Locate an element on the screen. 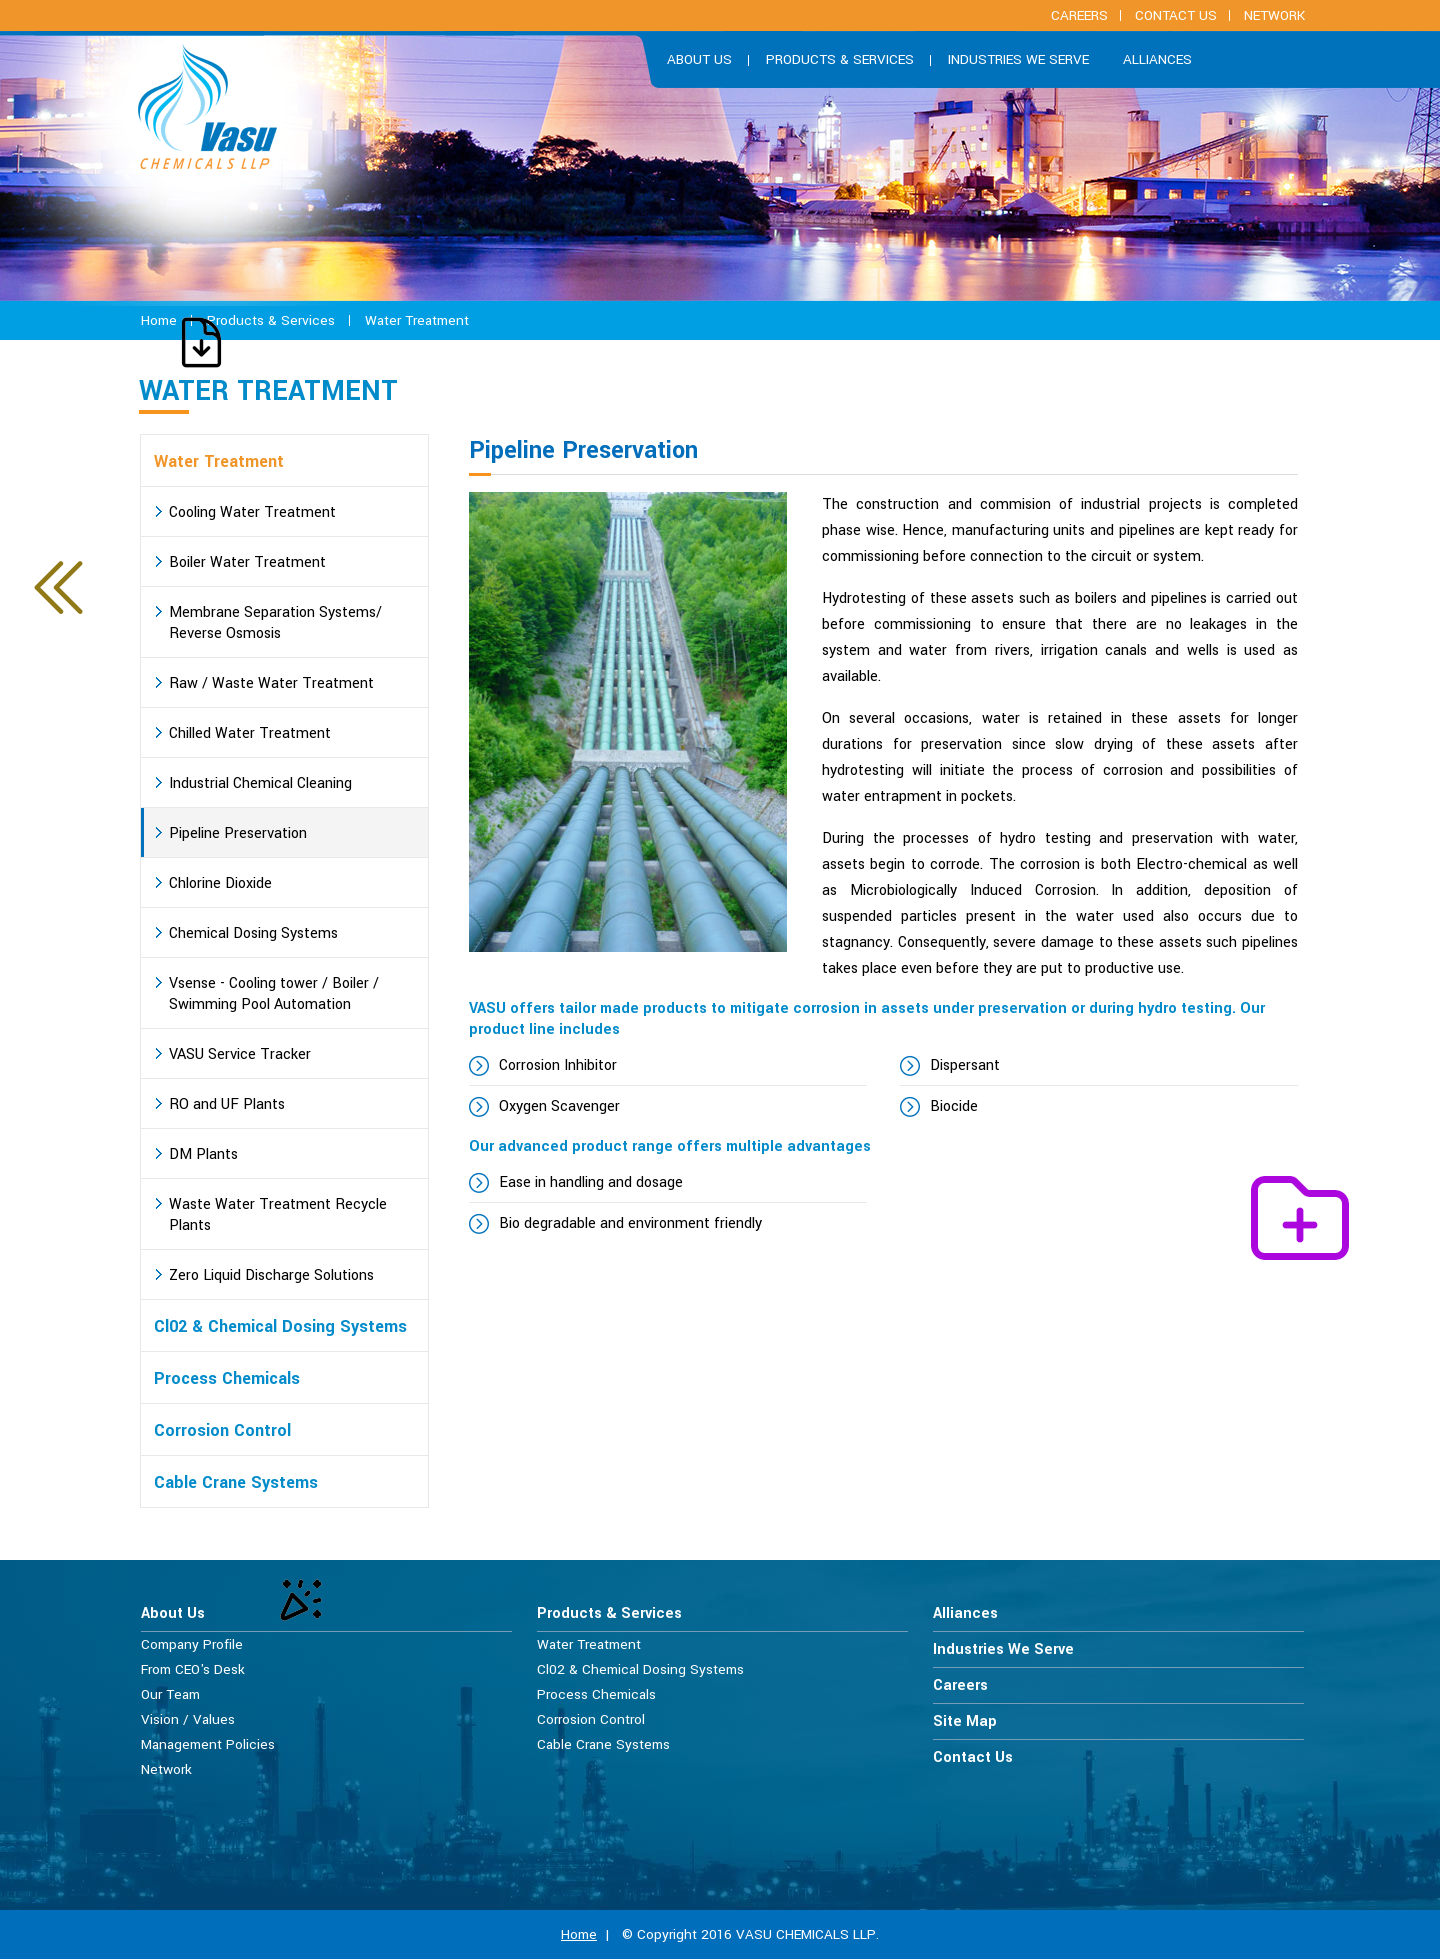 The height and width of the screenshot is (1959, 1440). create a new folder is located at coordinates (1300, 1218).